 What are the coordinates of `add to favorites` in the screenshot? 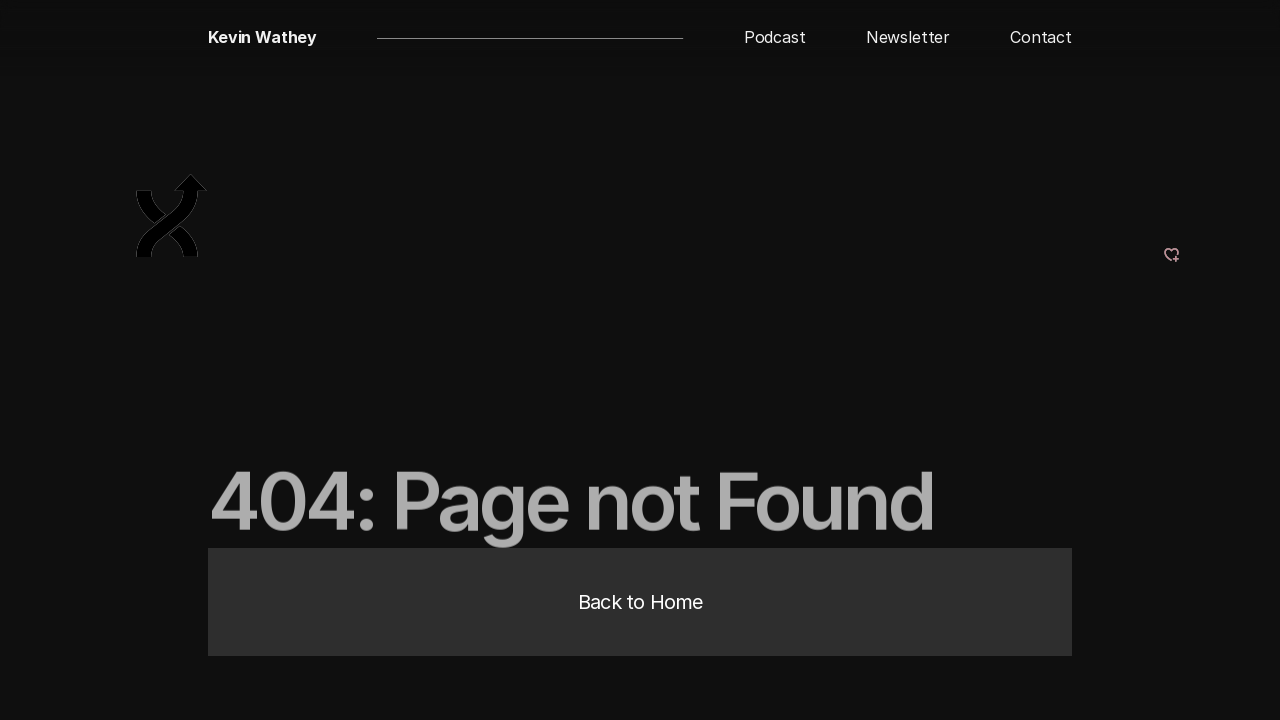 It's located at (1171, 254).